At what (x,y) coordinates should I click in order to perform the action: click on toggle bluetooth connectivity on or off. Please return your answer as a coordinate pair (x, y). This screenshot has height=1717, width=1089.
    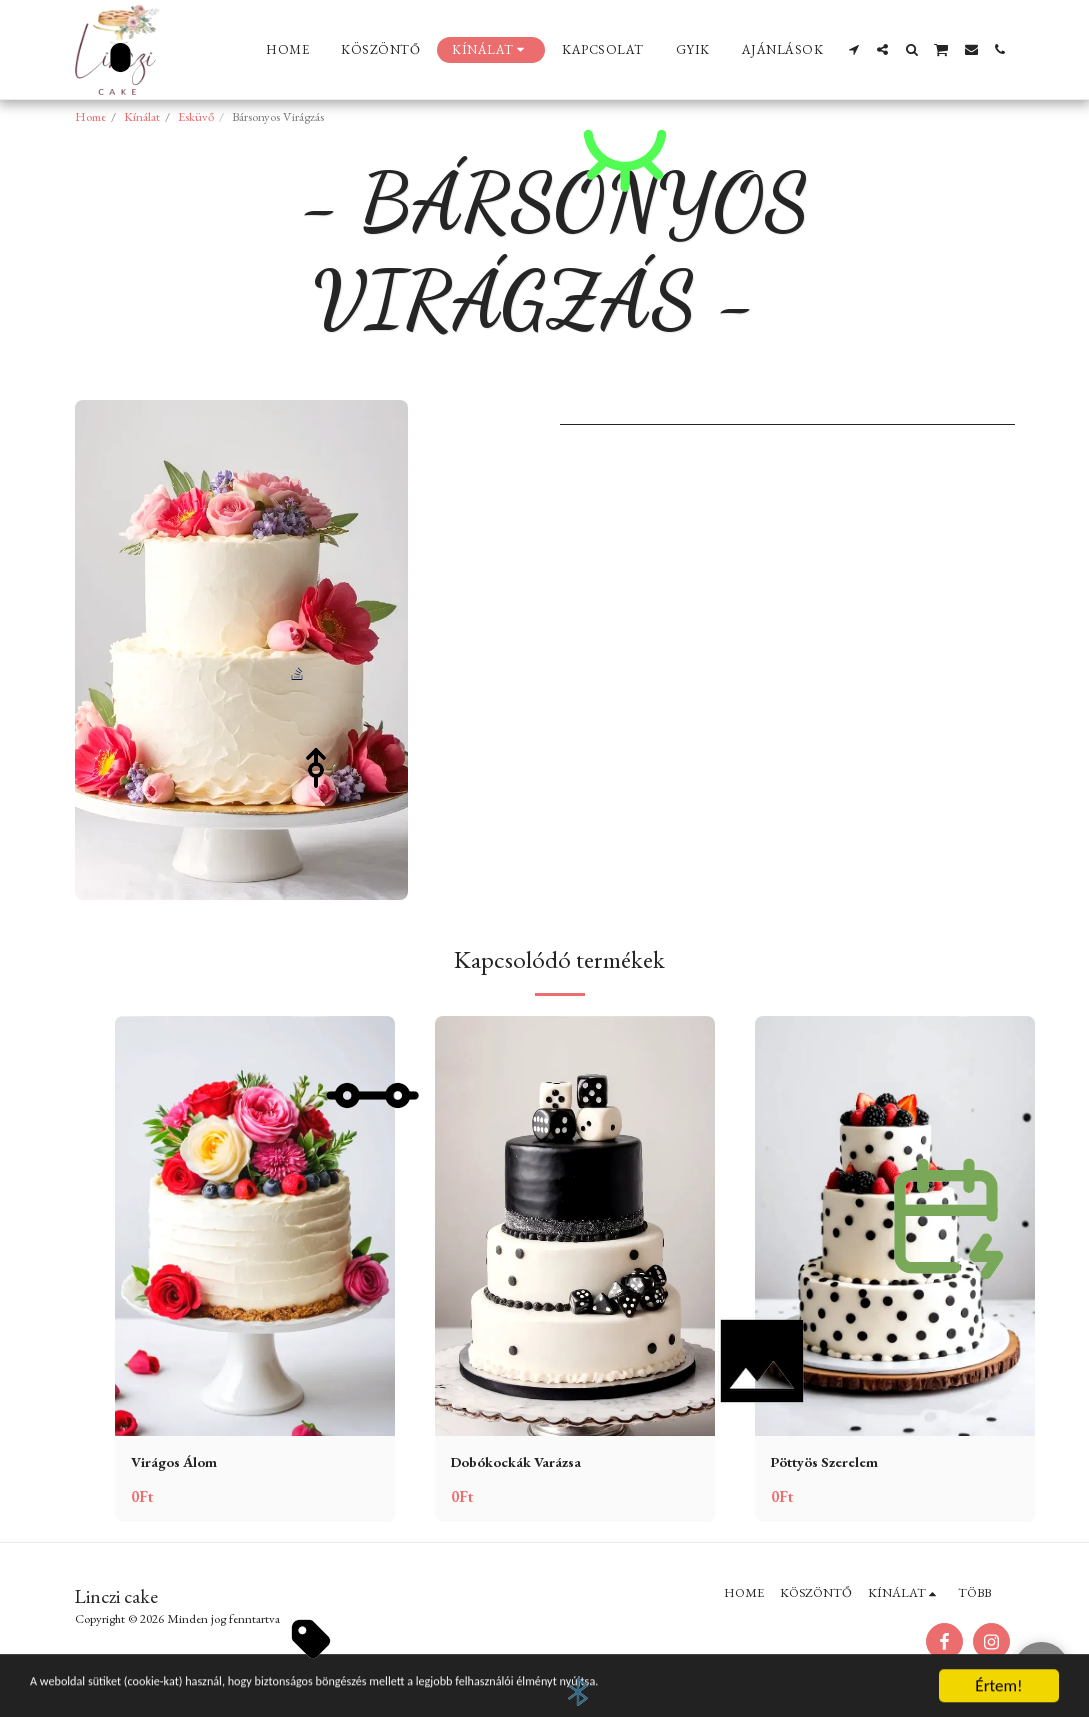
    Looking at the image, I should click on (578, 1692).